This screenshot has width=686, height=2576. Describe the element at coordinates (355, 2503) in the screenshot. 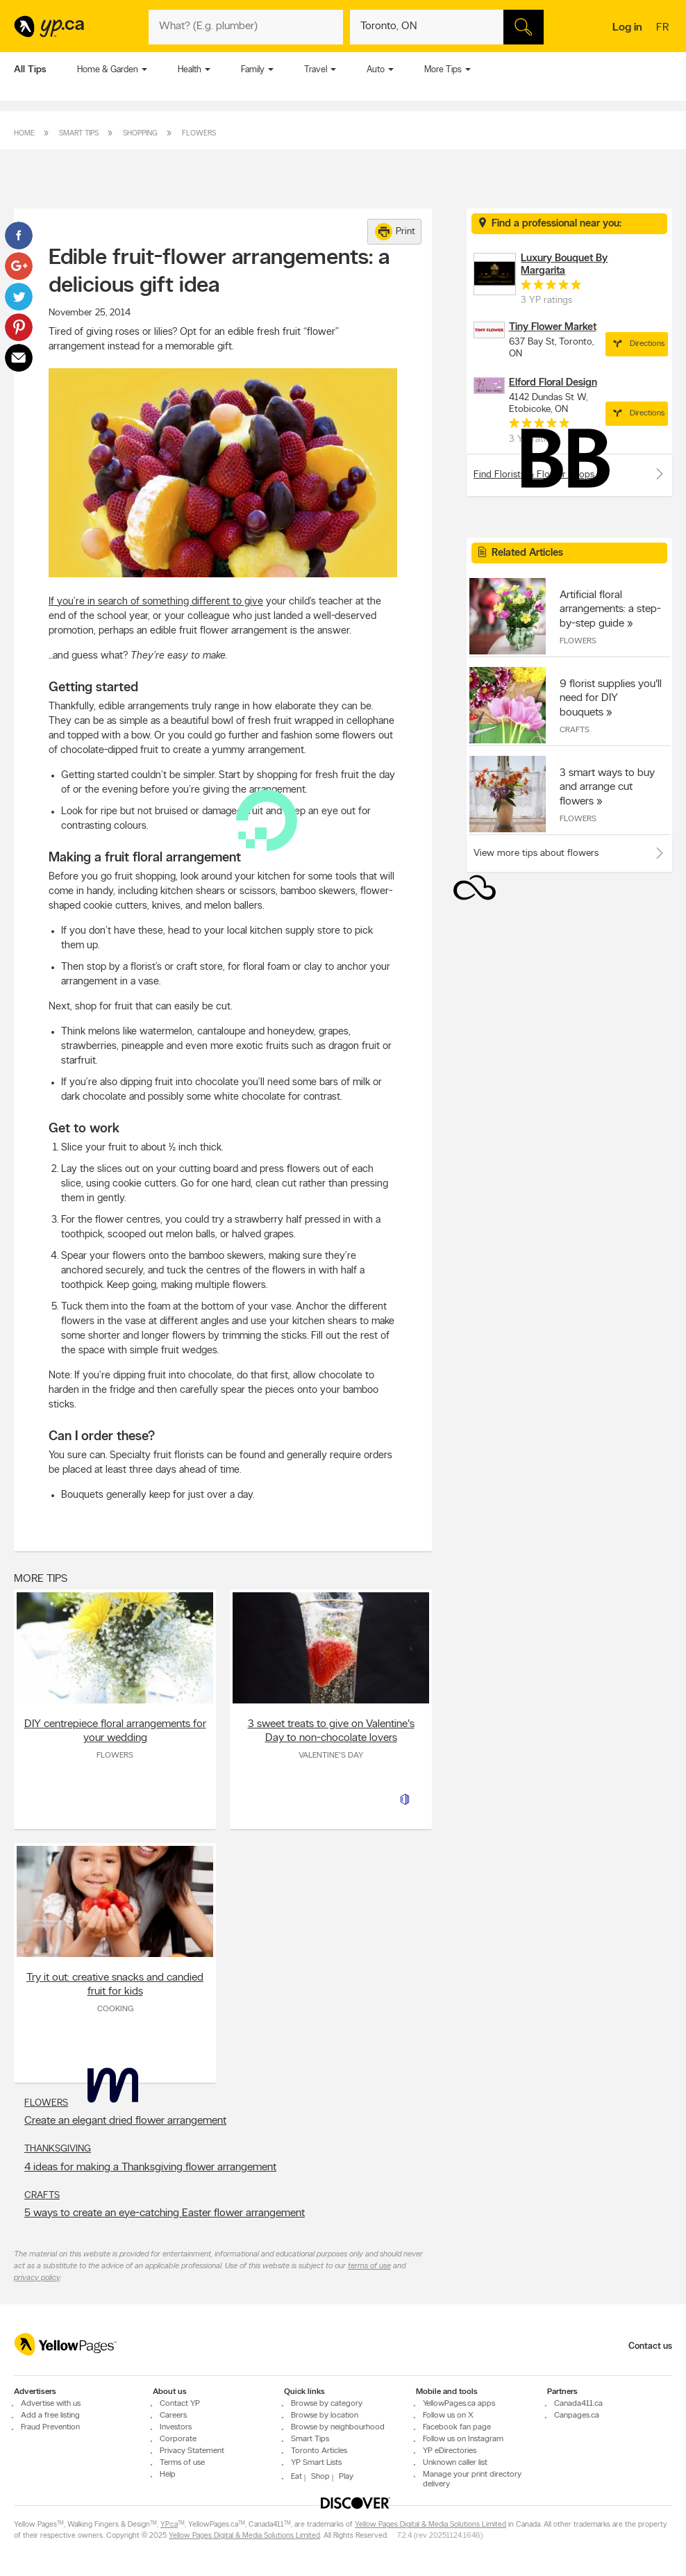

I see `pay with Discover card` at that location.